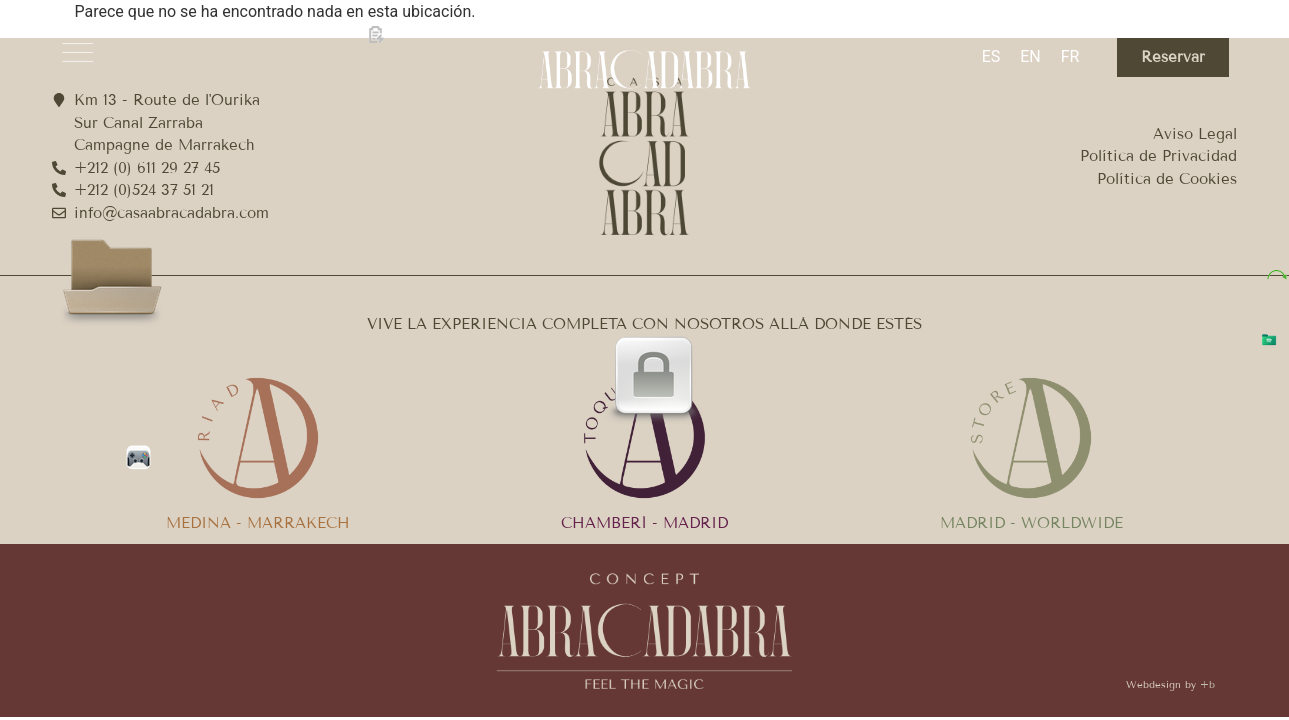  I want to click on drop files here to move them into this folder, so click(111, 281).